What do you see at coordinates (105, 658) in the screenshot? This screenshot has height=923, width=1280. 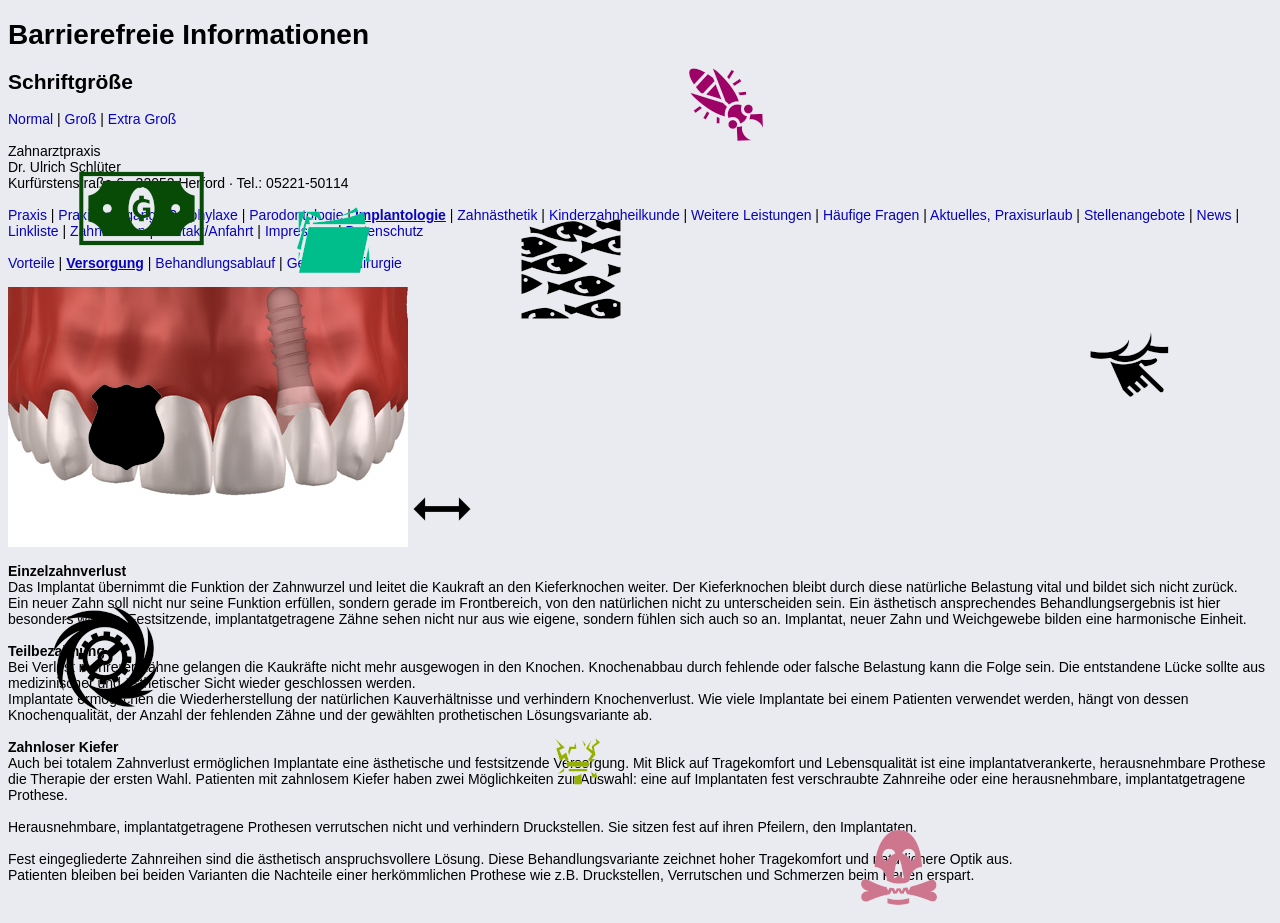 I see `activate overdrive or boost mode` at bounding box center [105, 658].